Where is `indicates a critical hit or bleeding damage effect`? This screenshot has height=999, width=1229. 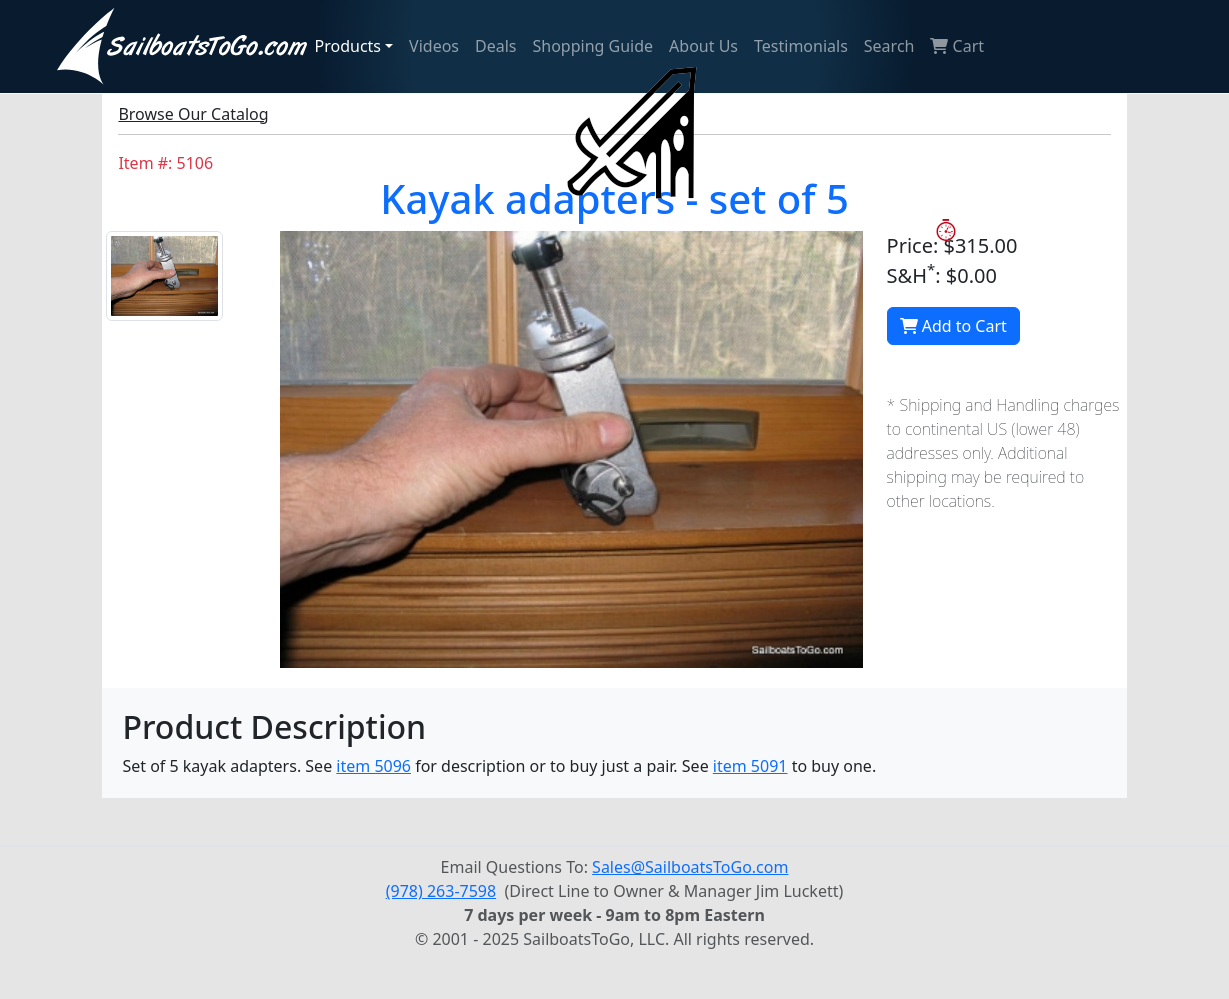 indicates a critical hit or bleeding damage effect is located at coordinates (631, 131).